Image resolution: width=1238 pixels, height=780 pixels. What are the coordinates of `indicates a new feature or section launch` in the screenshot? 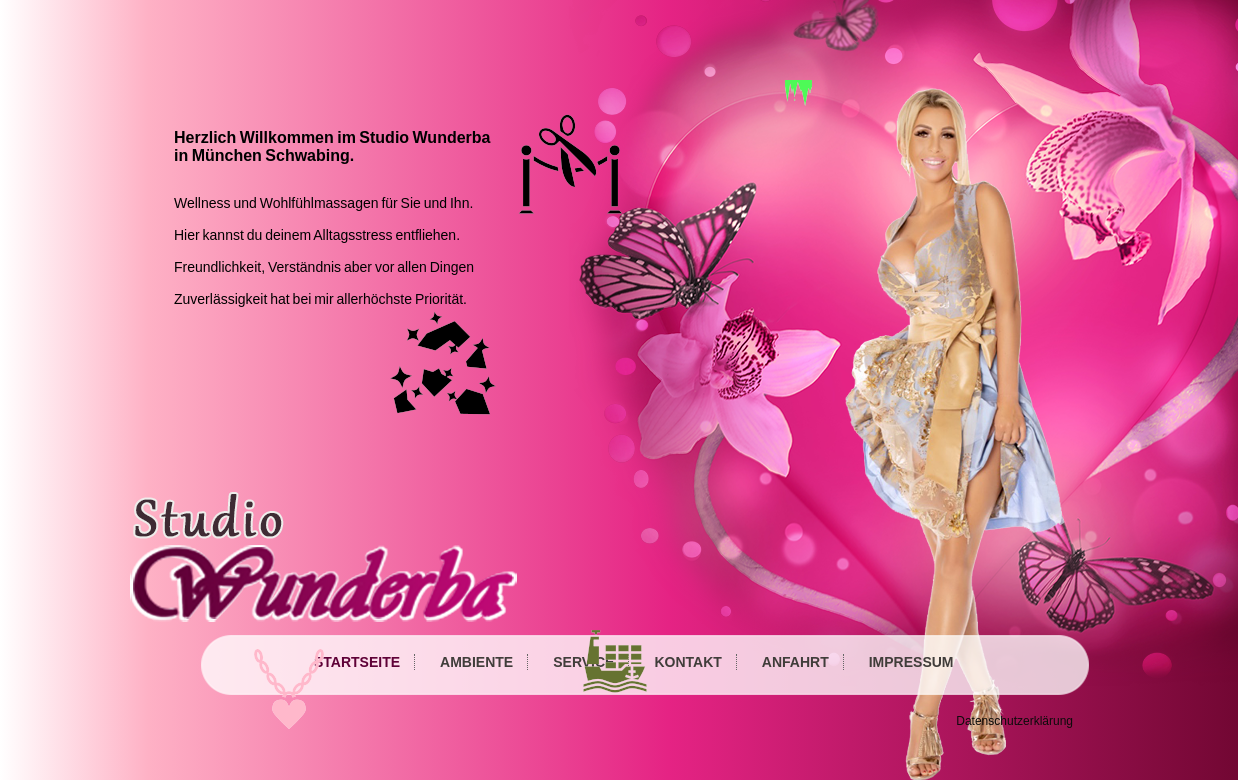 It's located at (570, 162).